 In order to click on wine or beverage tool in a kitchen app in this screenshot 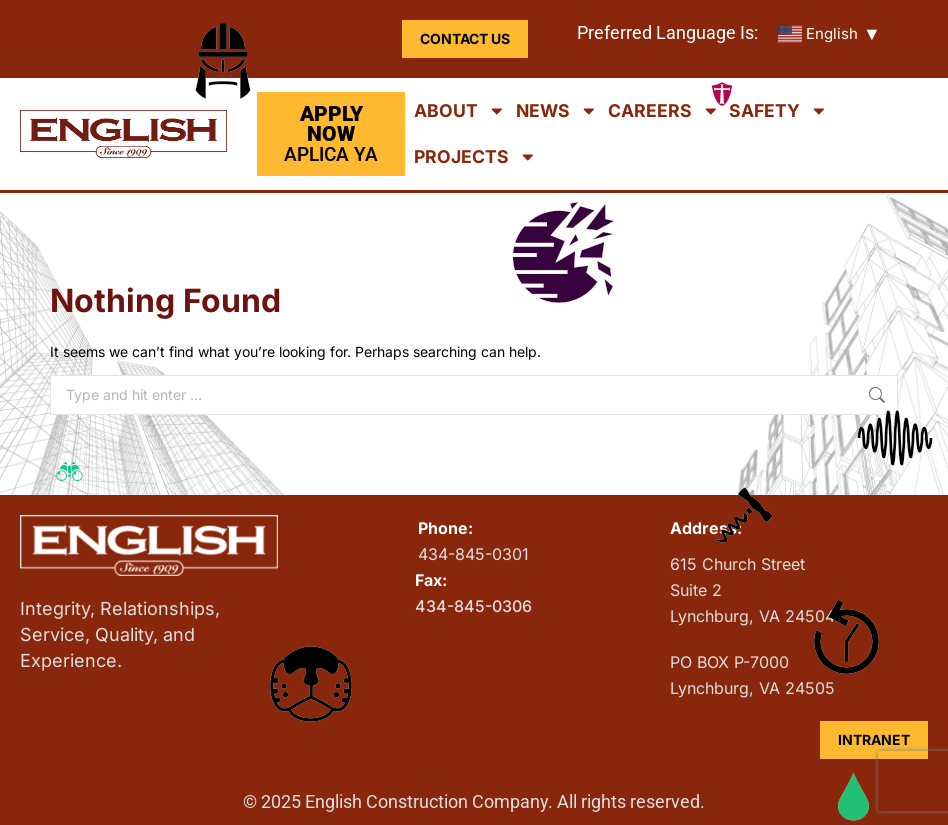, I will do `click(744, 515)`.